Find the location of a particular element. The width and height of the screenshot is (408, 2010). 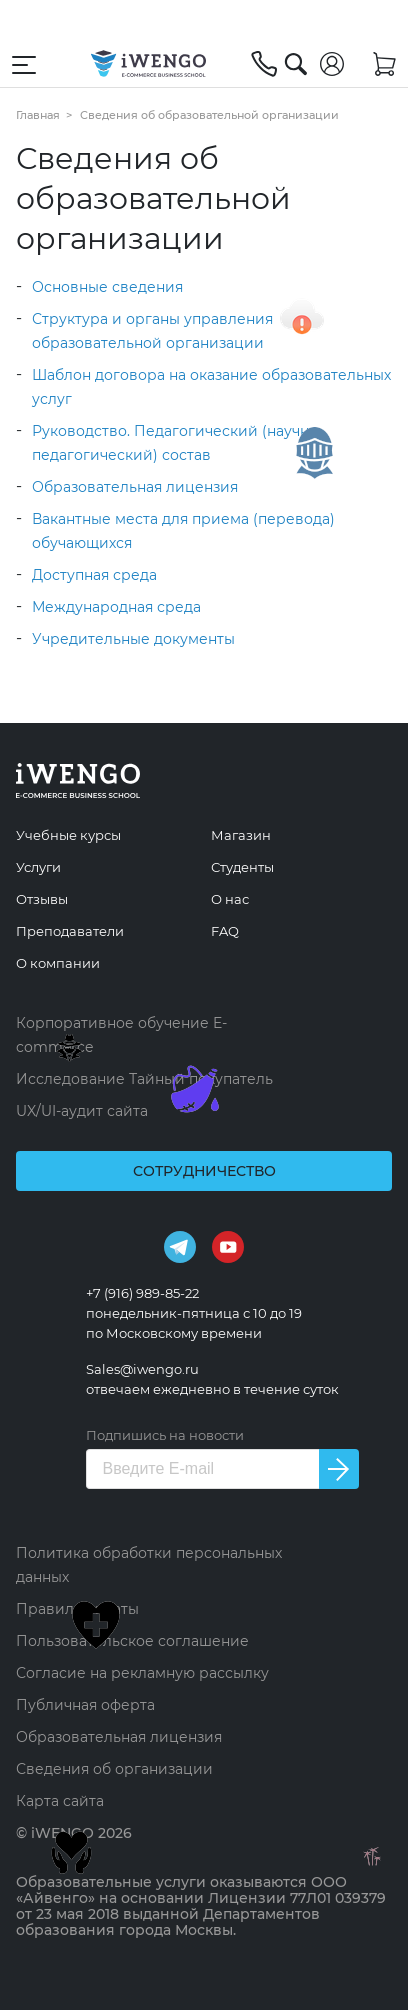

equip or use waterskin item is located at coordinates (195, 1089).